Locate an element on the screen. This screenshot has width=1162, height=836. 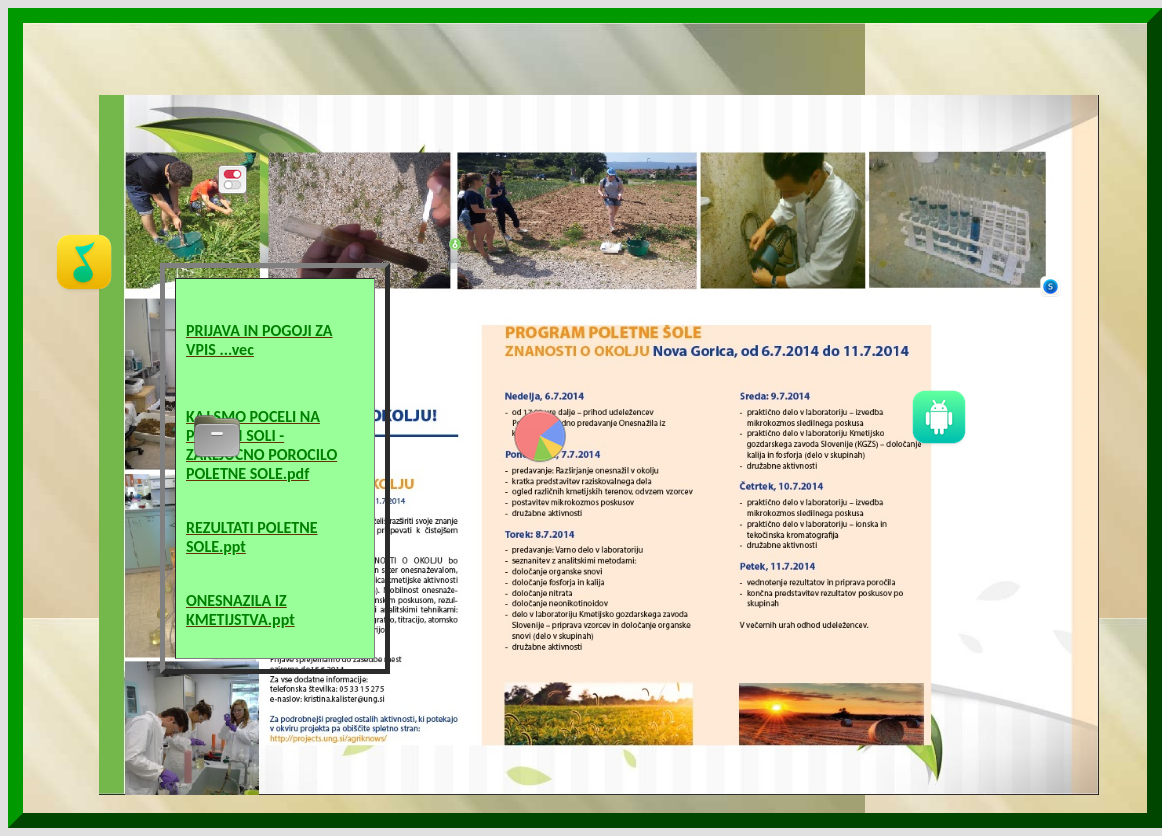
open disk usage analyzer is located at coordinates (540, 436).